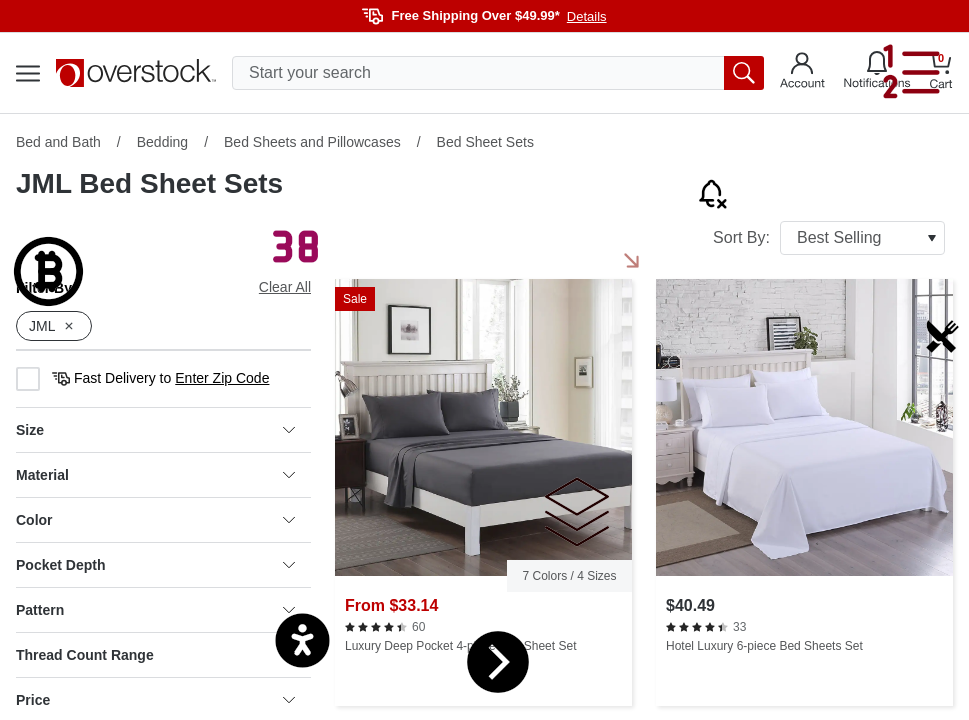 Image resolution: width=969 pixels, height=720 pixels. I want to click on indicates accessibility features are available, so click(302, 640).